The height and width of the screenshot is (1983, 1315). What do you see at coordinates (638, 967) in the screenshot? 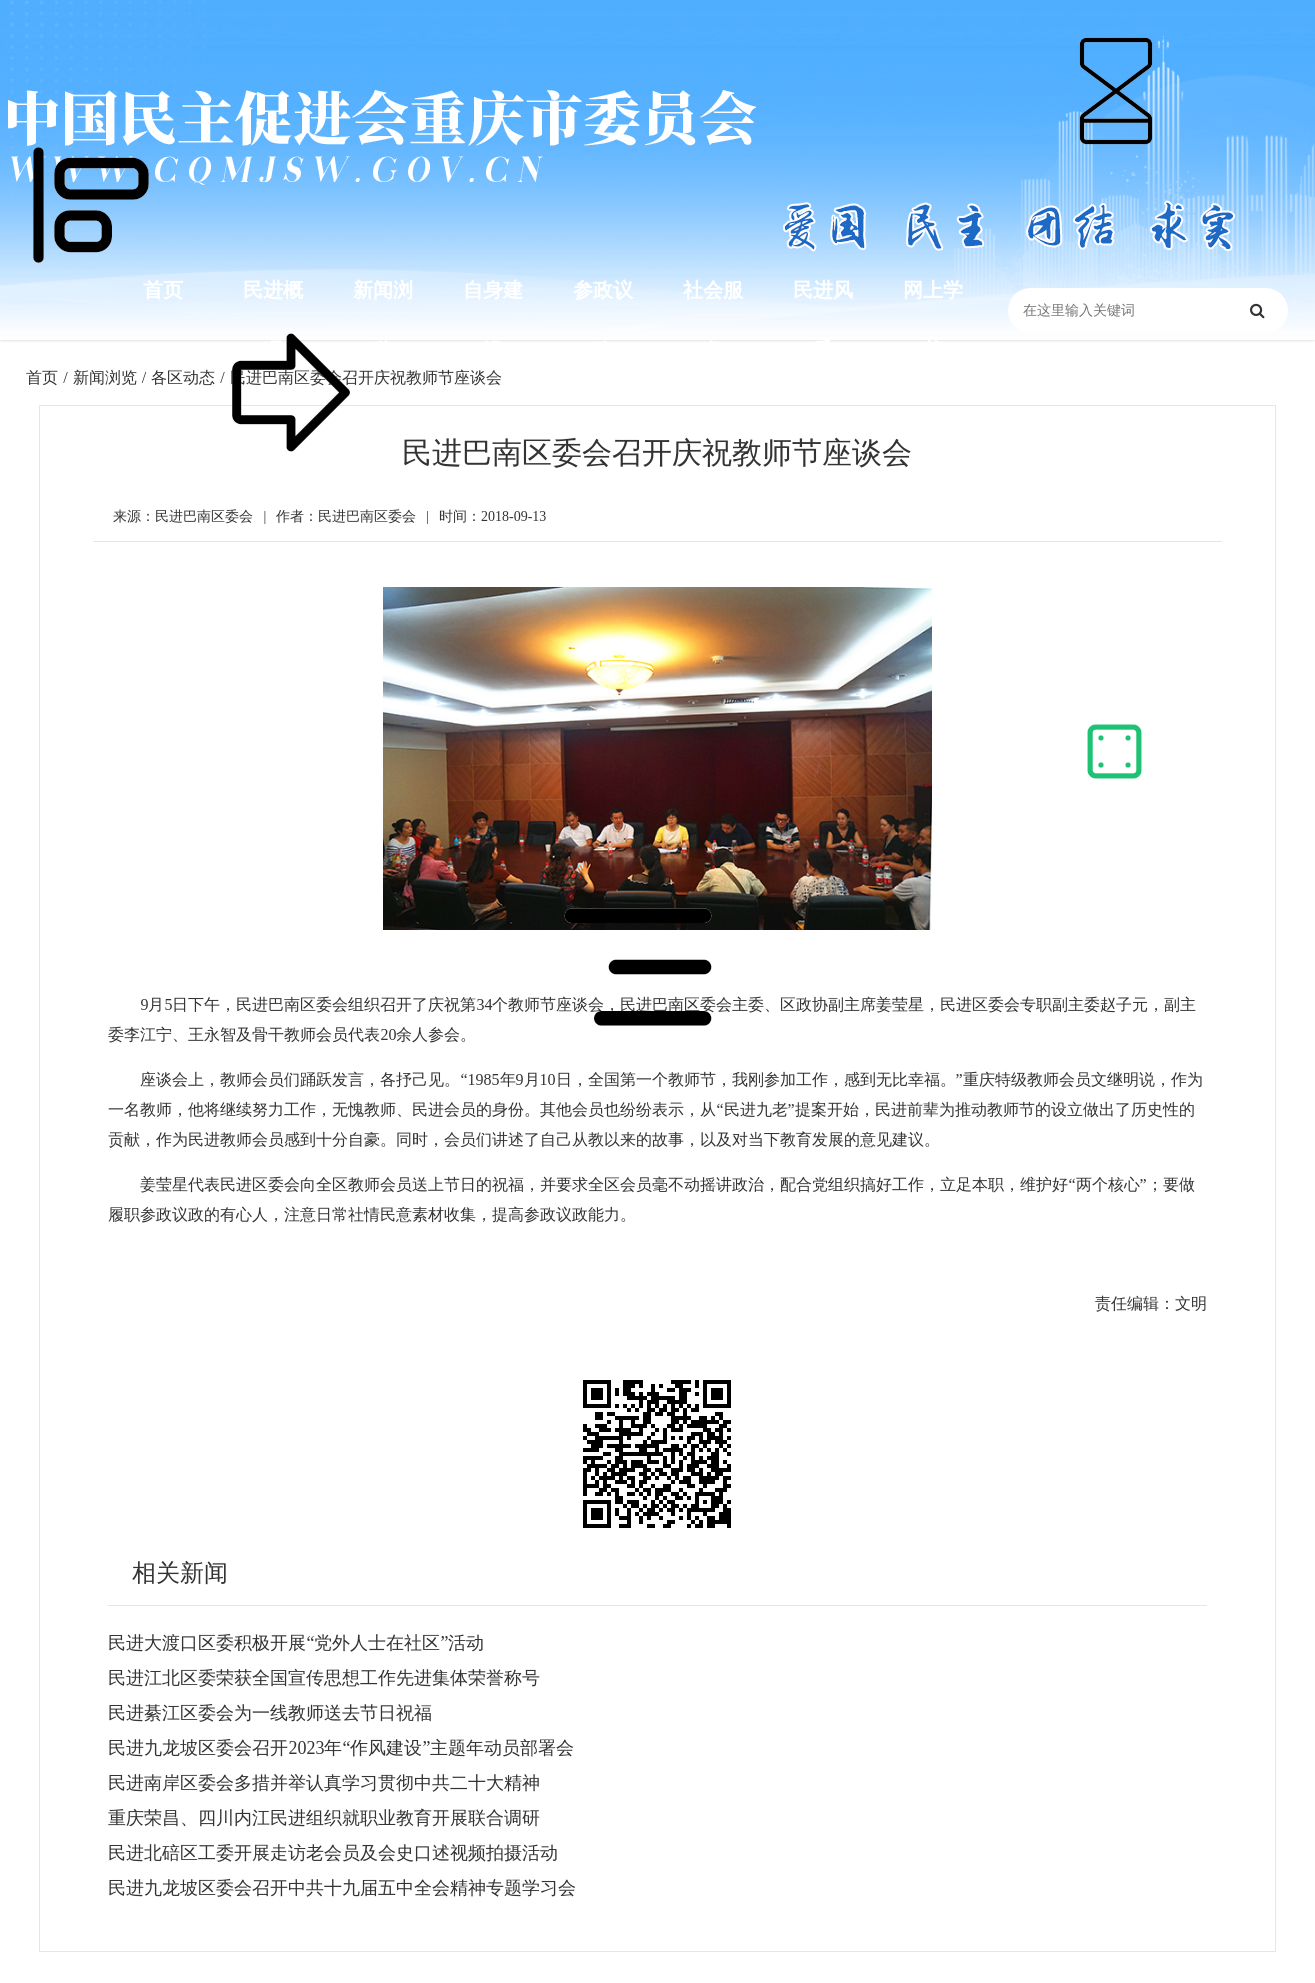
I see `align text to the right edge` at bounding box center [638, 967].